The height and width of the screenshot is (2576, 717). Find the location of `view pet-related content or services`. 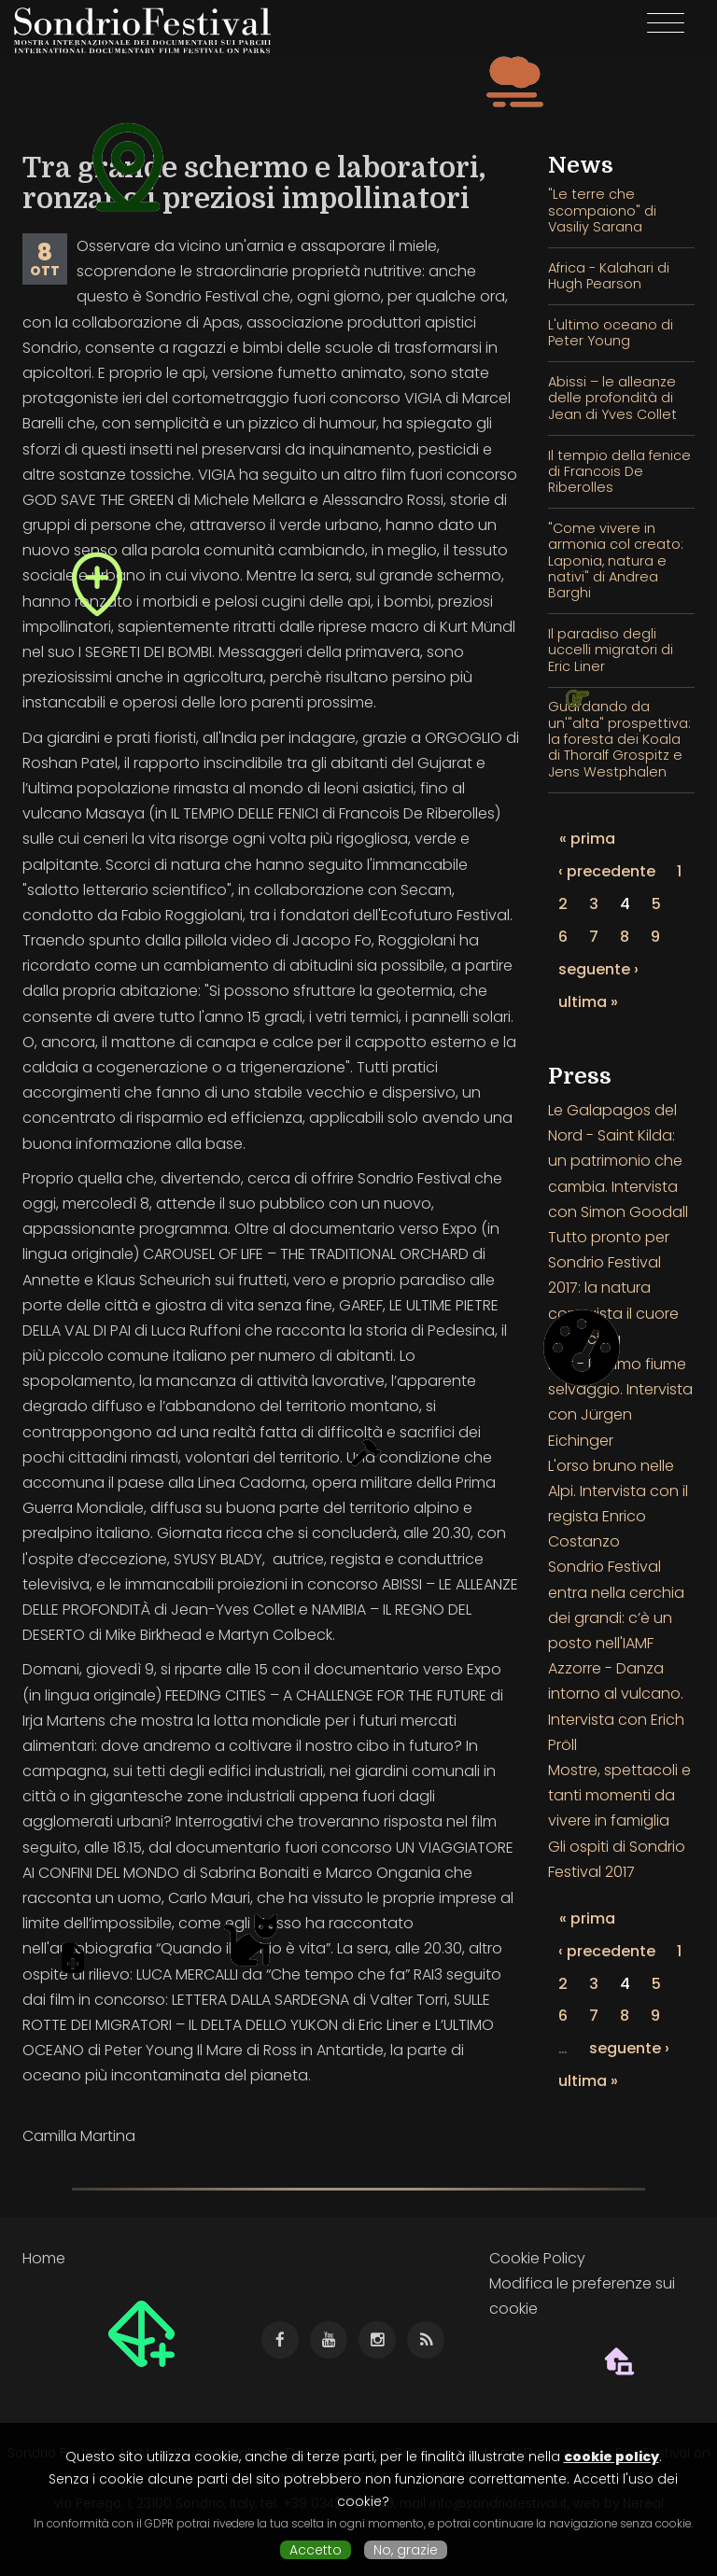

view pet-related content or services is located at coordinates (249, 1939).